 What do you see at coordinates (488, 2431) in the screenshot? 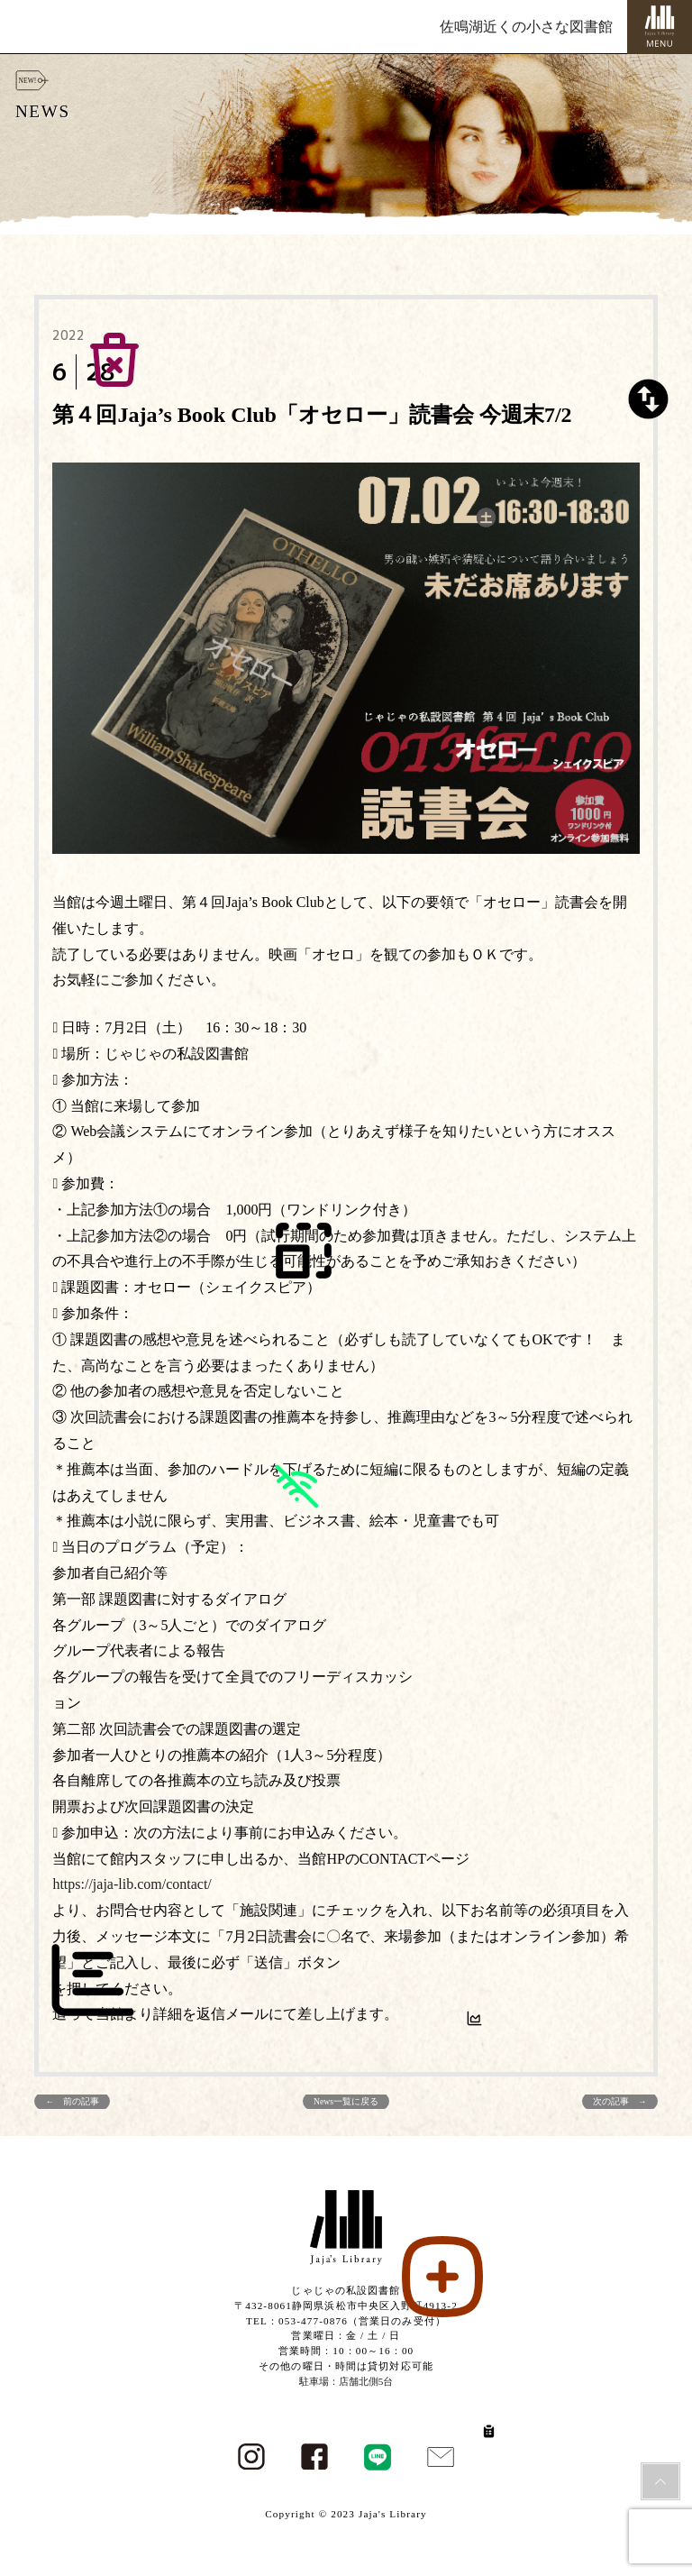
I see `view task list or checklist` at bounding box center [488, 2431].